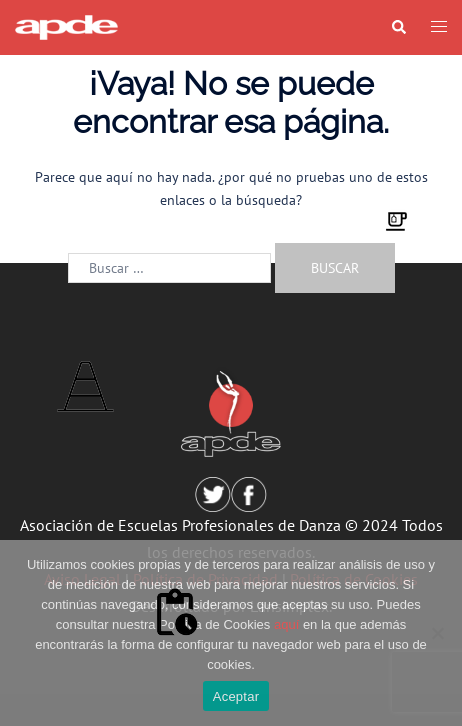 Image resolution: width=462 pixels, height=726 pixels. Describe the element at coordinates (175, 613) in the screenshot. I see `view tasks awaiting completion` at that location.